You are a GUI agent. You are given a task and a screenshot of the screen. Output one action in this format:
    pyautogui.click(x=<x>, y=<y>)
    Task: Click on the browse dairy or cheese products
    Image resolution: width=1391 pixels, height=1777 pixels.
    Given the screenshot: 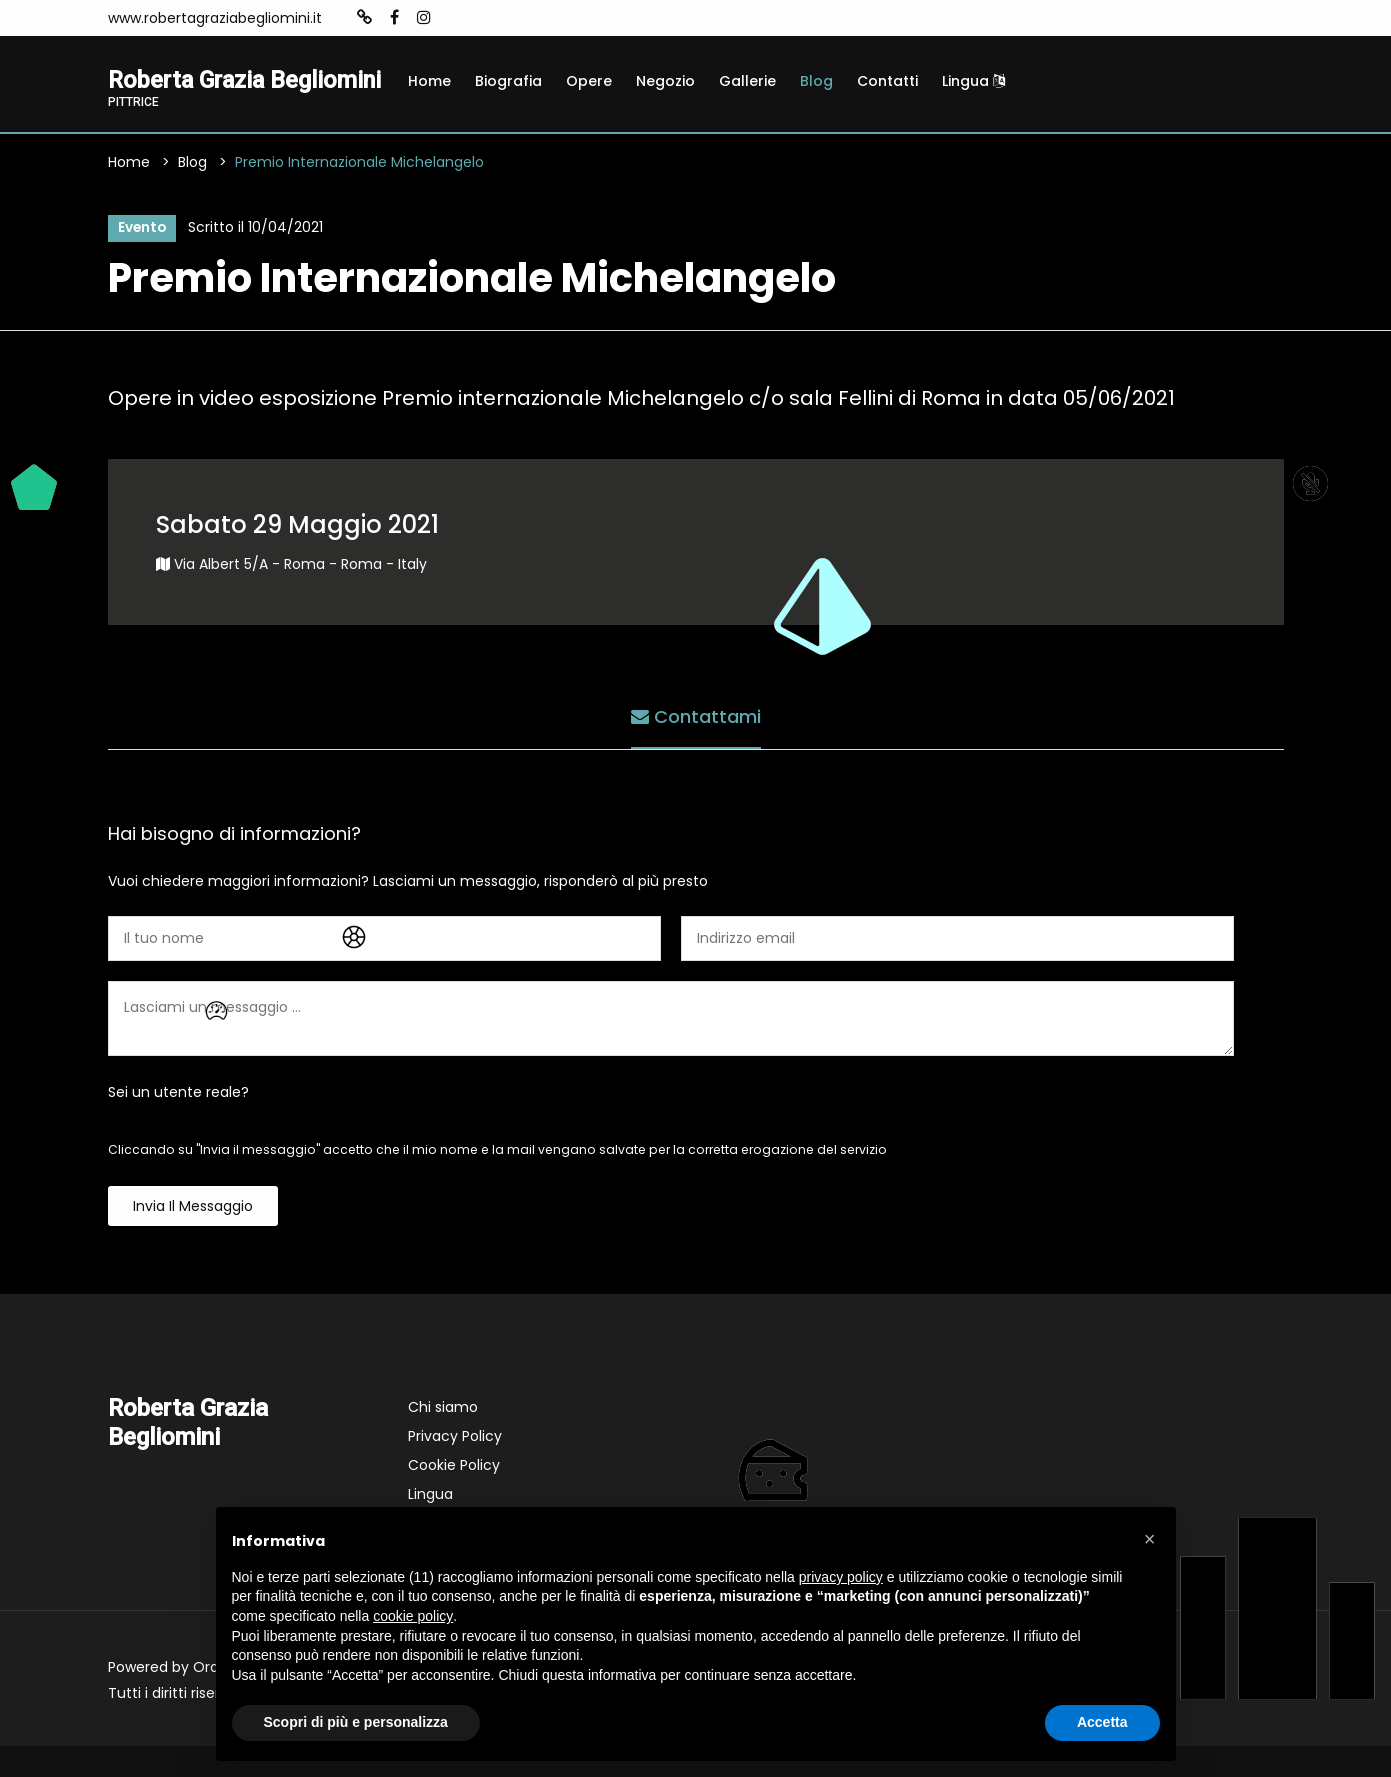 What is the action you would take?
    pyautogui.click(x=773, y=1470)
    